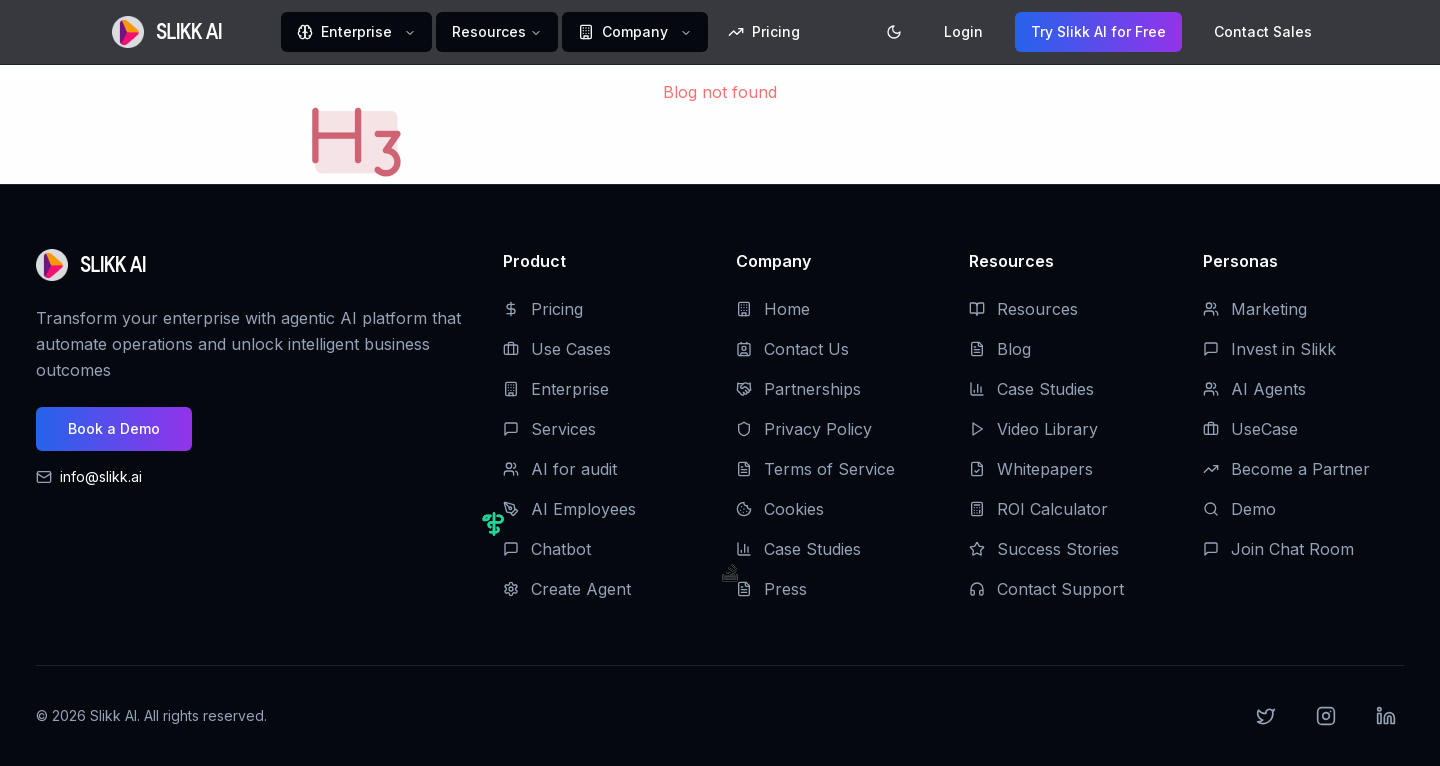 This screenshot has width=1440, height=766. What do you see at coordinates (351, 140) in the screenshot?
I see `format text as heading level 3` at bounding box center [351, 140].